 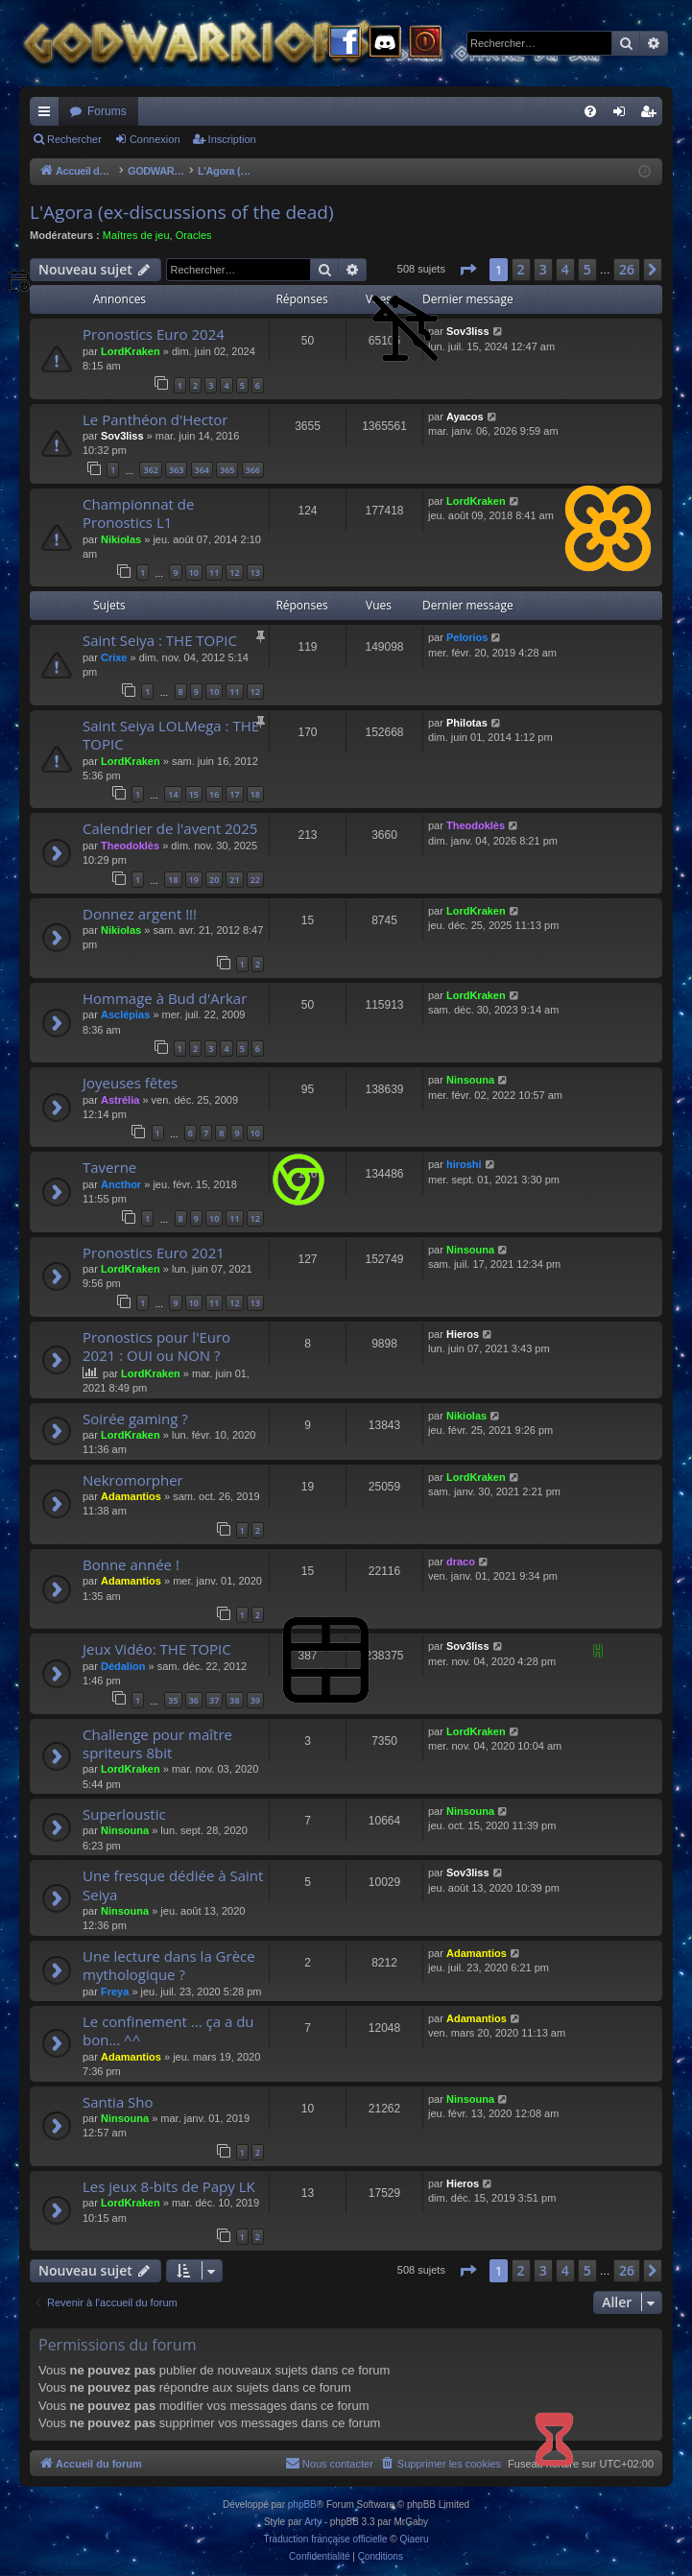 What do you see at coordinates (298, 1180) in the screenshot?
I see `open chromium browser` at bounding box center [298, 1180].